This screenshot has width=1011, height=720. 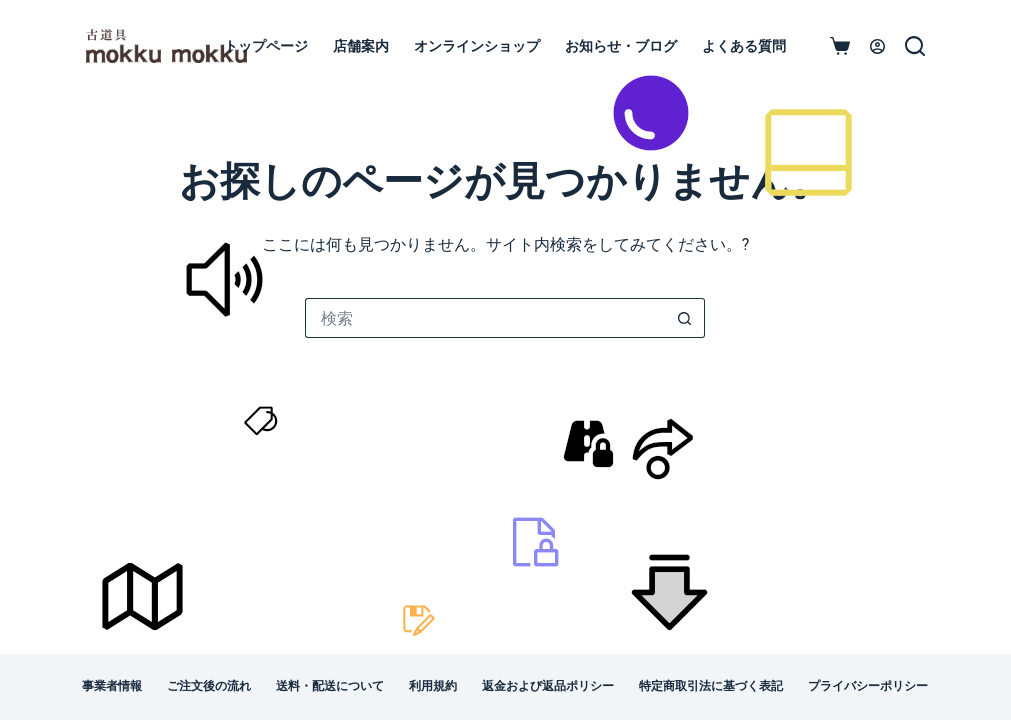 I want to click on indicates a road or route is locked or restricted, so click(x=587, y=441).